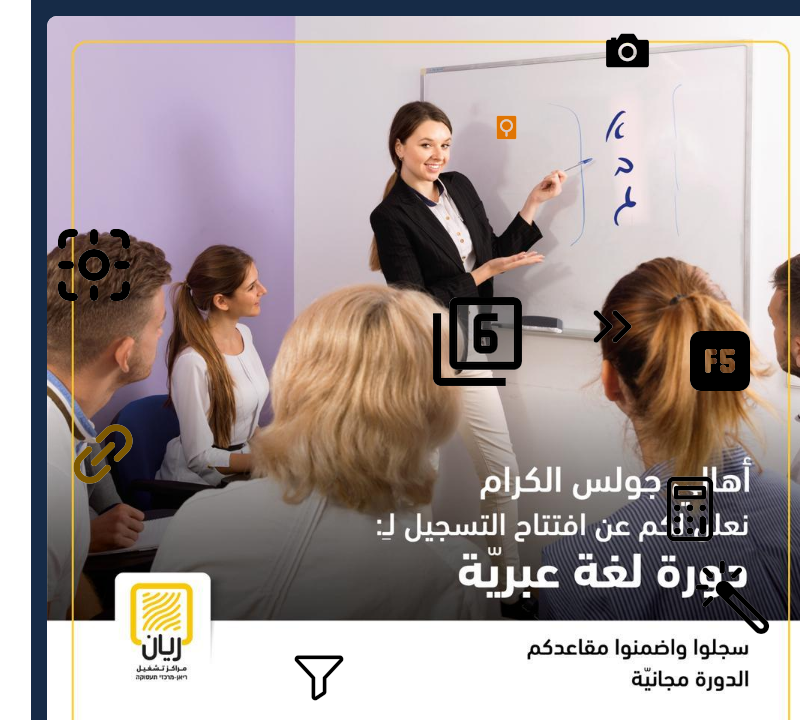 This screenshot has width=800, height=720. I want to click on activate camera or photo sensor, so click(94, 265).